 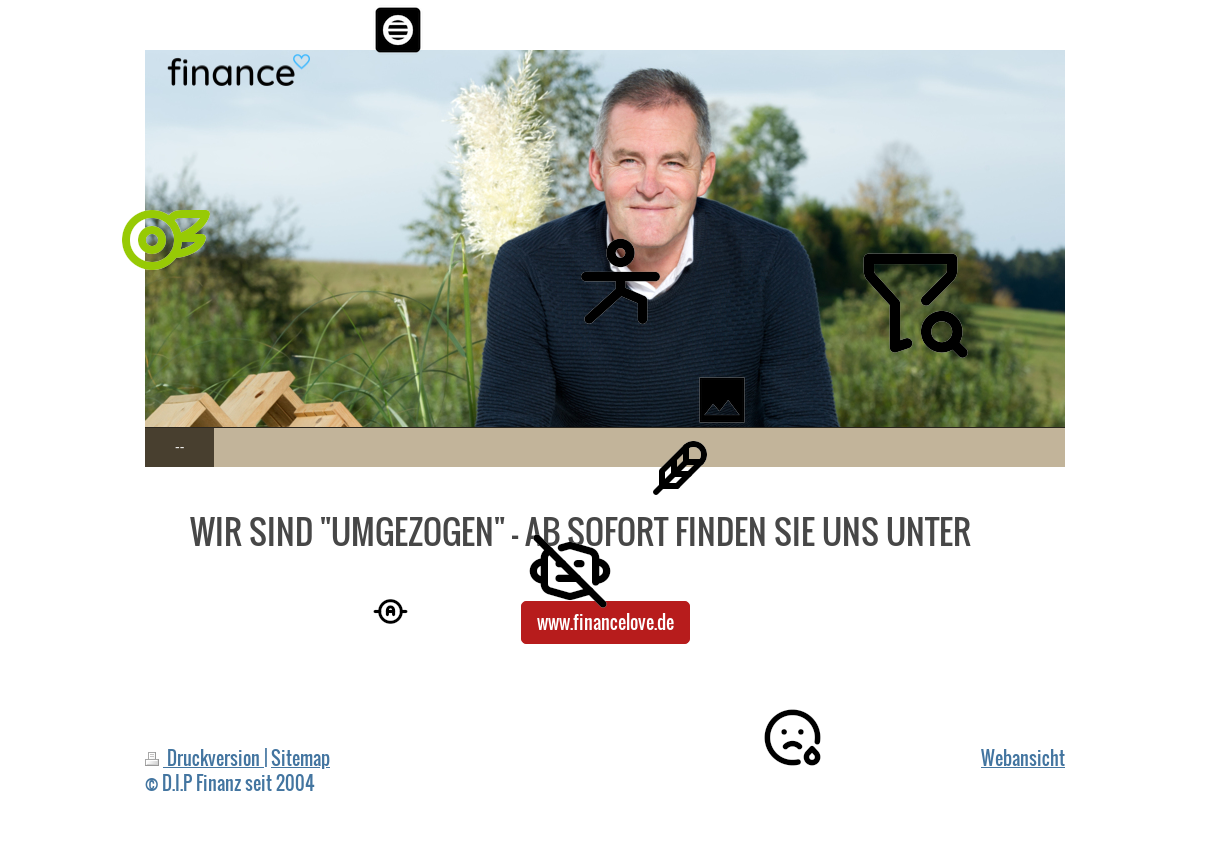 What do you see at coordinates (166, 238) in the screenshot?
I see `link to OnlyFans profile` at bounding box center [166, 238].